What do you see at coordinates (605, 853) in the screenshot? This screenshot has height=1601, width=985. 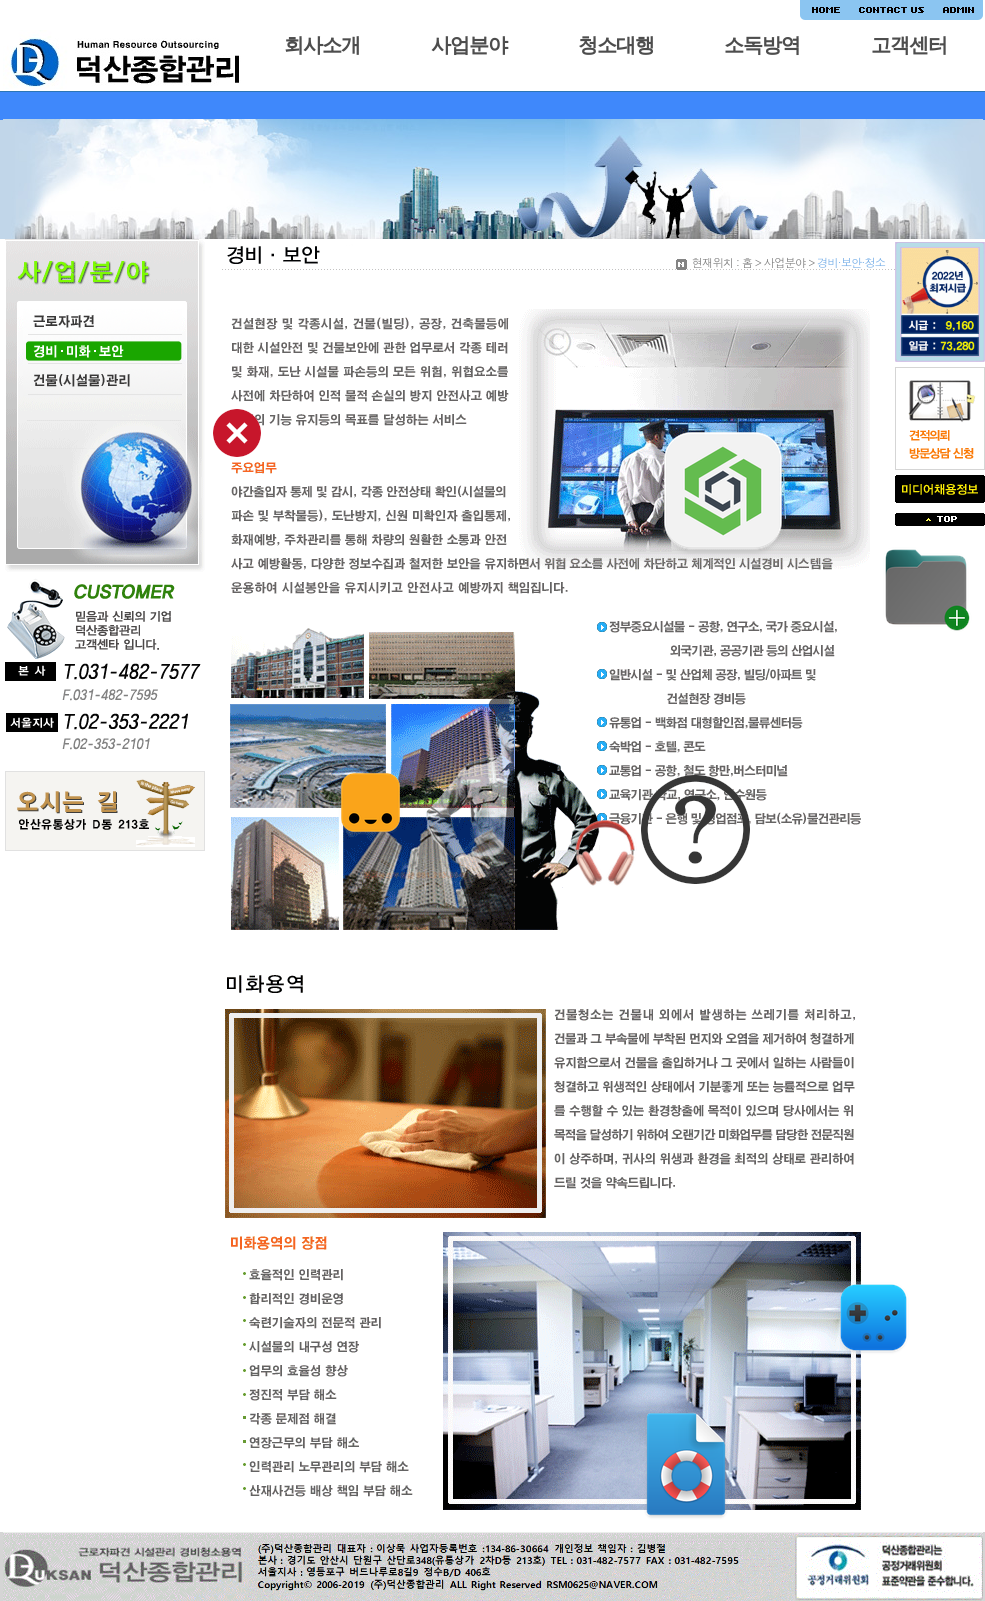 I see `airpods max headphones in red` at bounding box center [605, 853].